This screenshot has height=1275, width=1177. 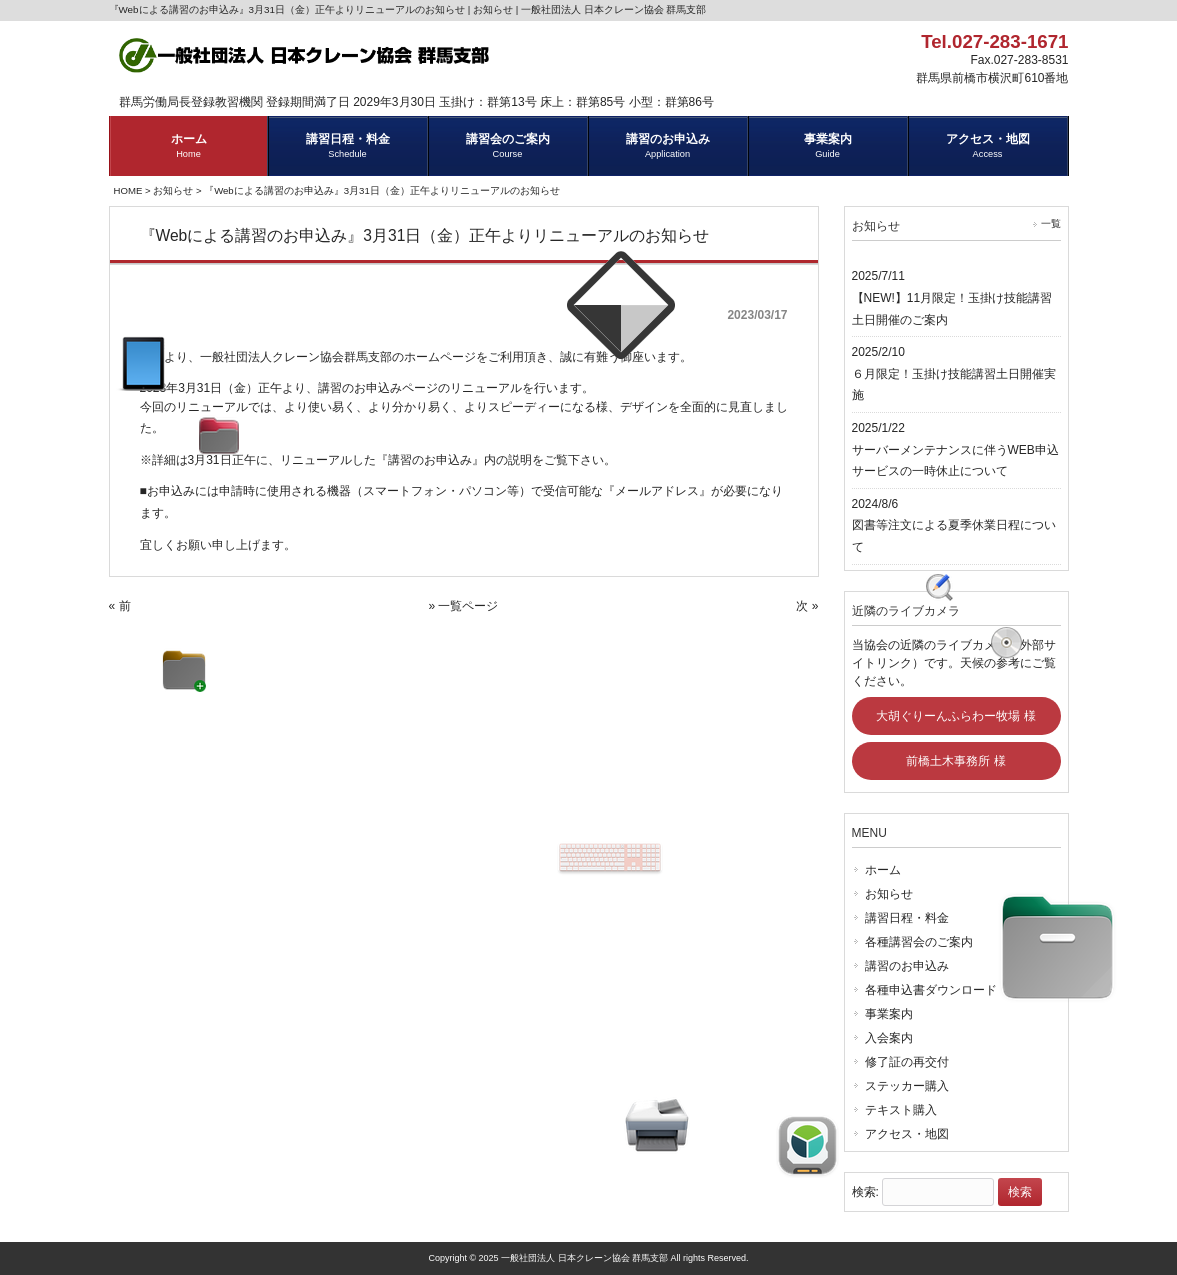 What do you see at coordinates (621, 305) in the screenshot?
I see `open fragments torrent client` at bounding box center [621, 305].